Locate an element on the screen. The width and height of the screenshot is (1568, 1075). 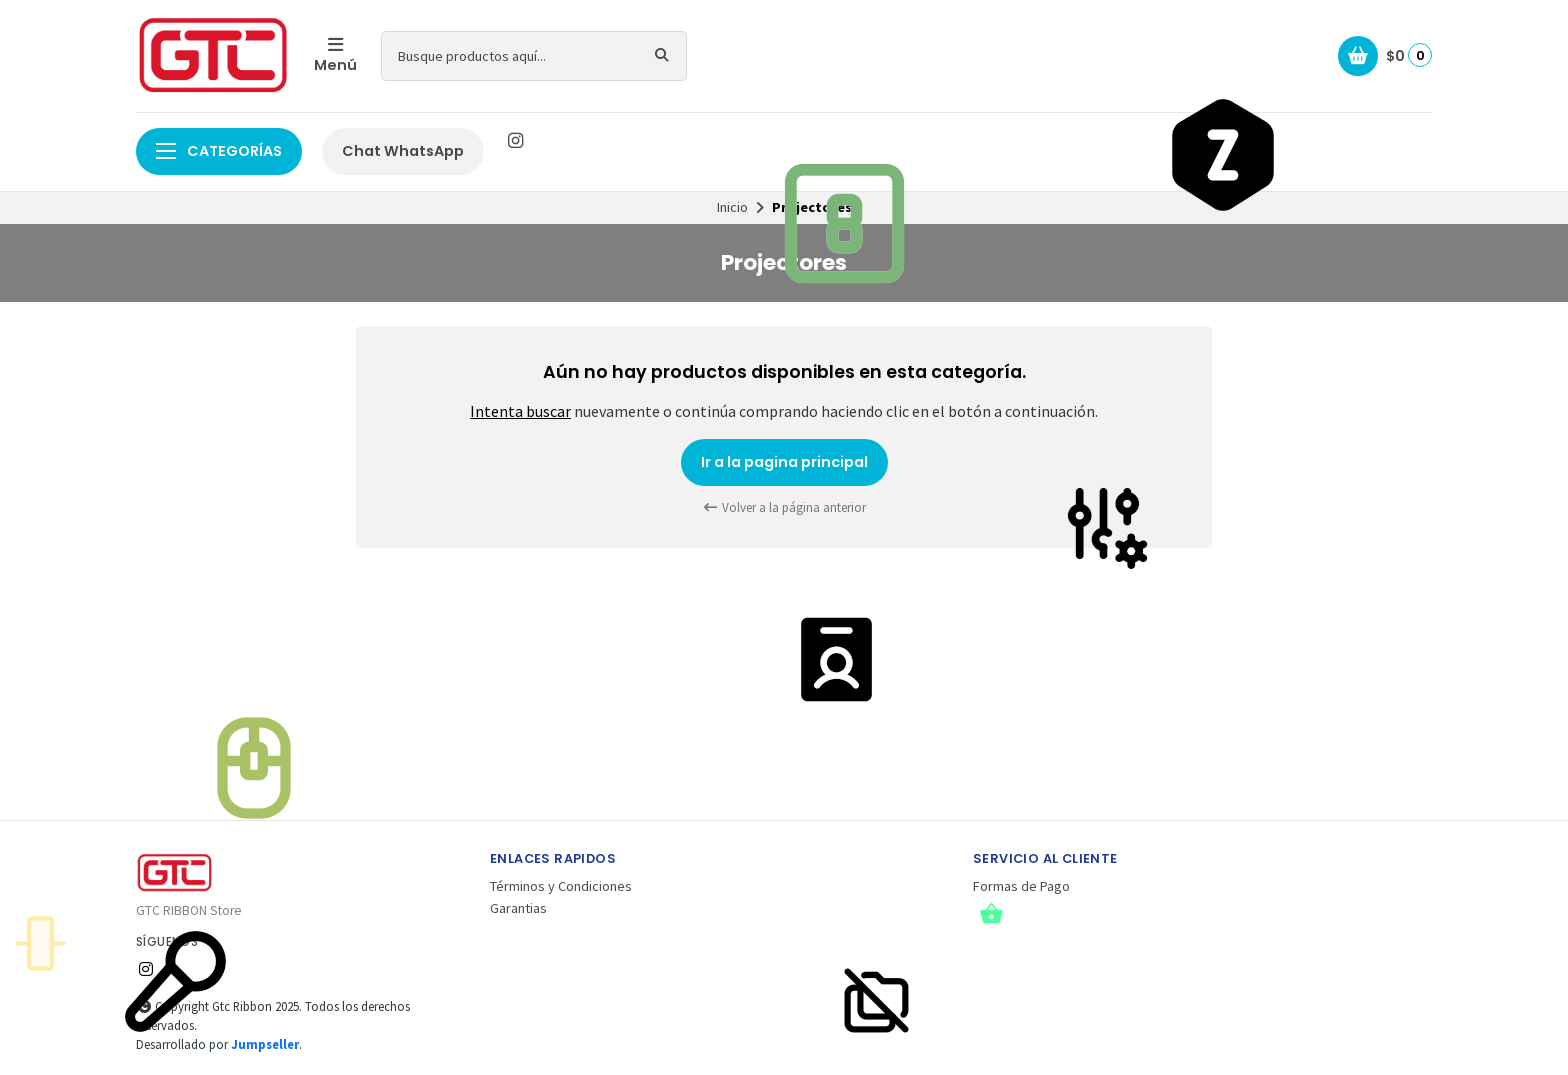
folders are disabled or unavailable is located at coordinates (876, 1000).